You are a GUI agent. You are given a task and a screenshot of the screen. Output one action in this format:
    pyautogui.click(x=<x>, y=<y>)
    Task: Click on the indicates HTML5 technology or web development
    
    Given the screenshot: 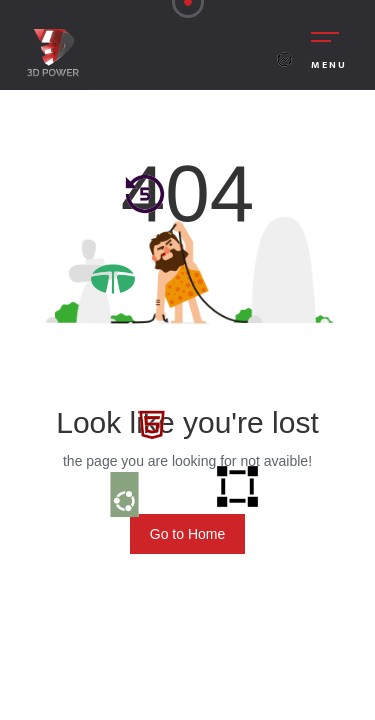 What is the action you would take?
    pyautogui.click(x=152, y=425)
    